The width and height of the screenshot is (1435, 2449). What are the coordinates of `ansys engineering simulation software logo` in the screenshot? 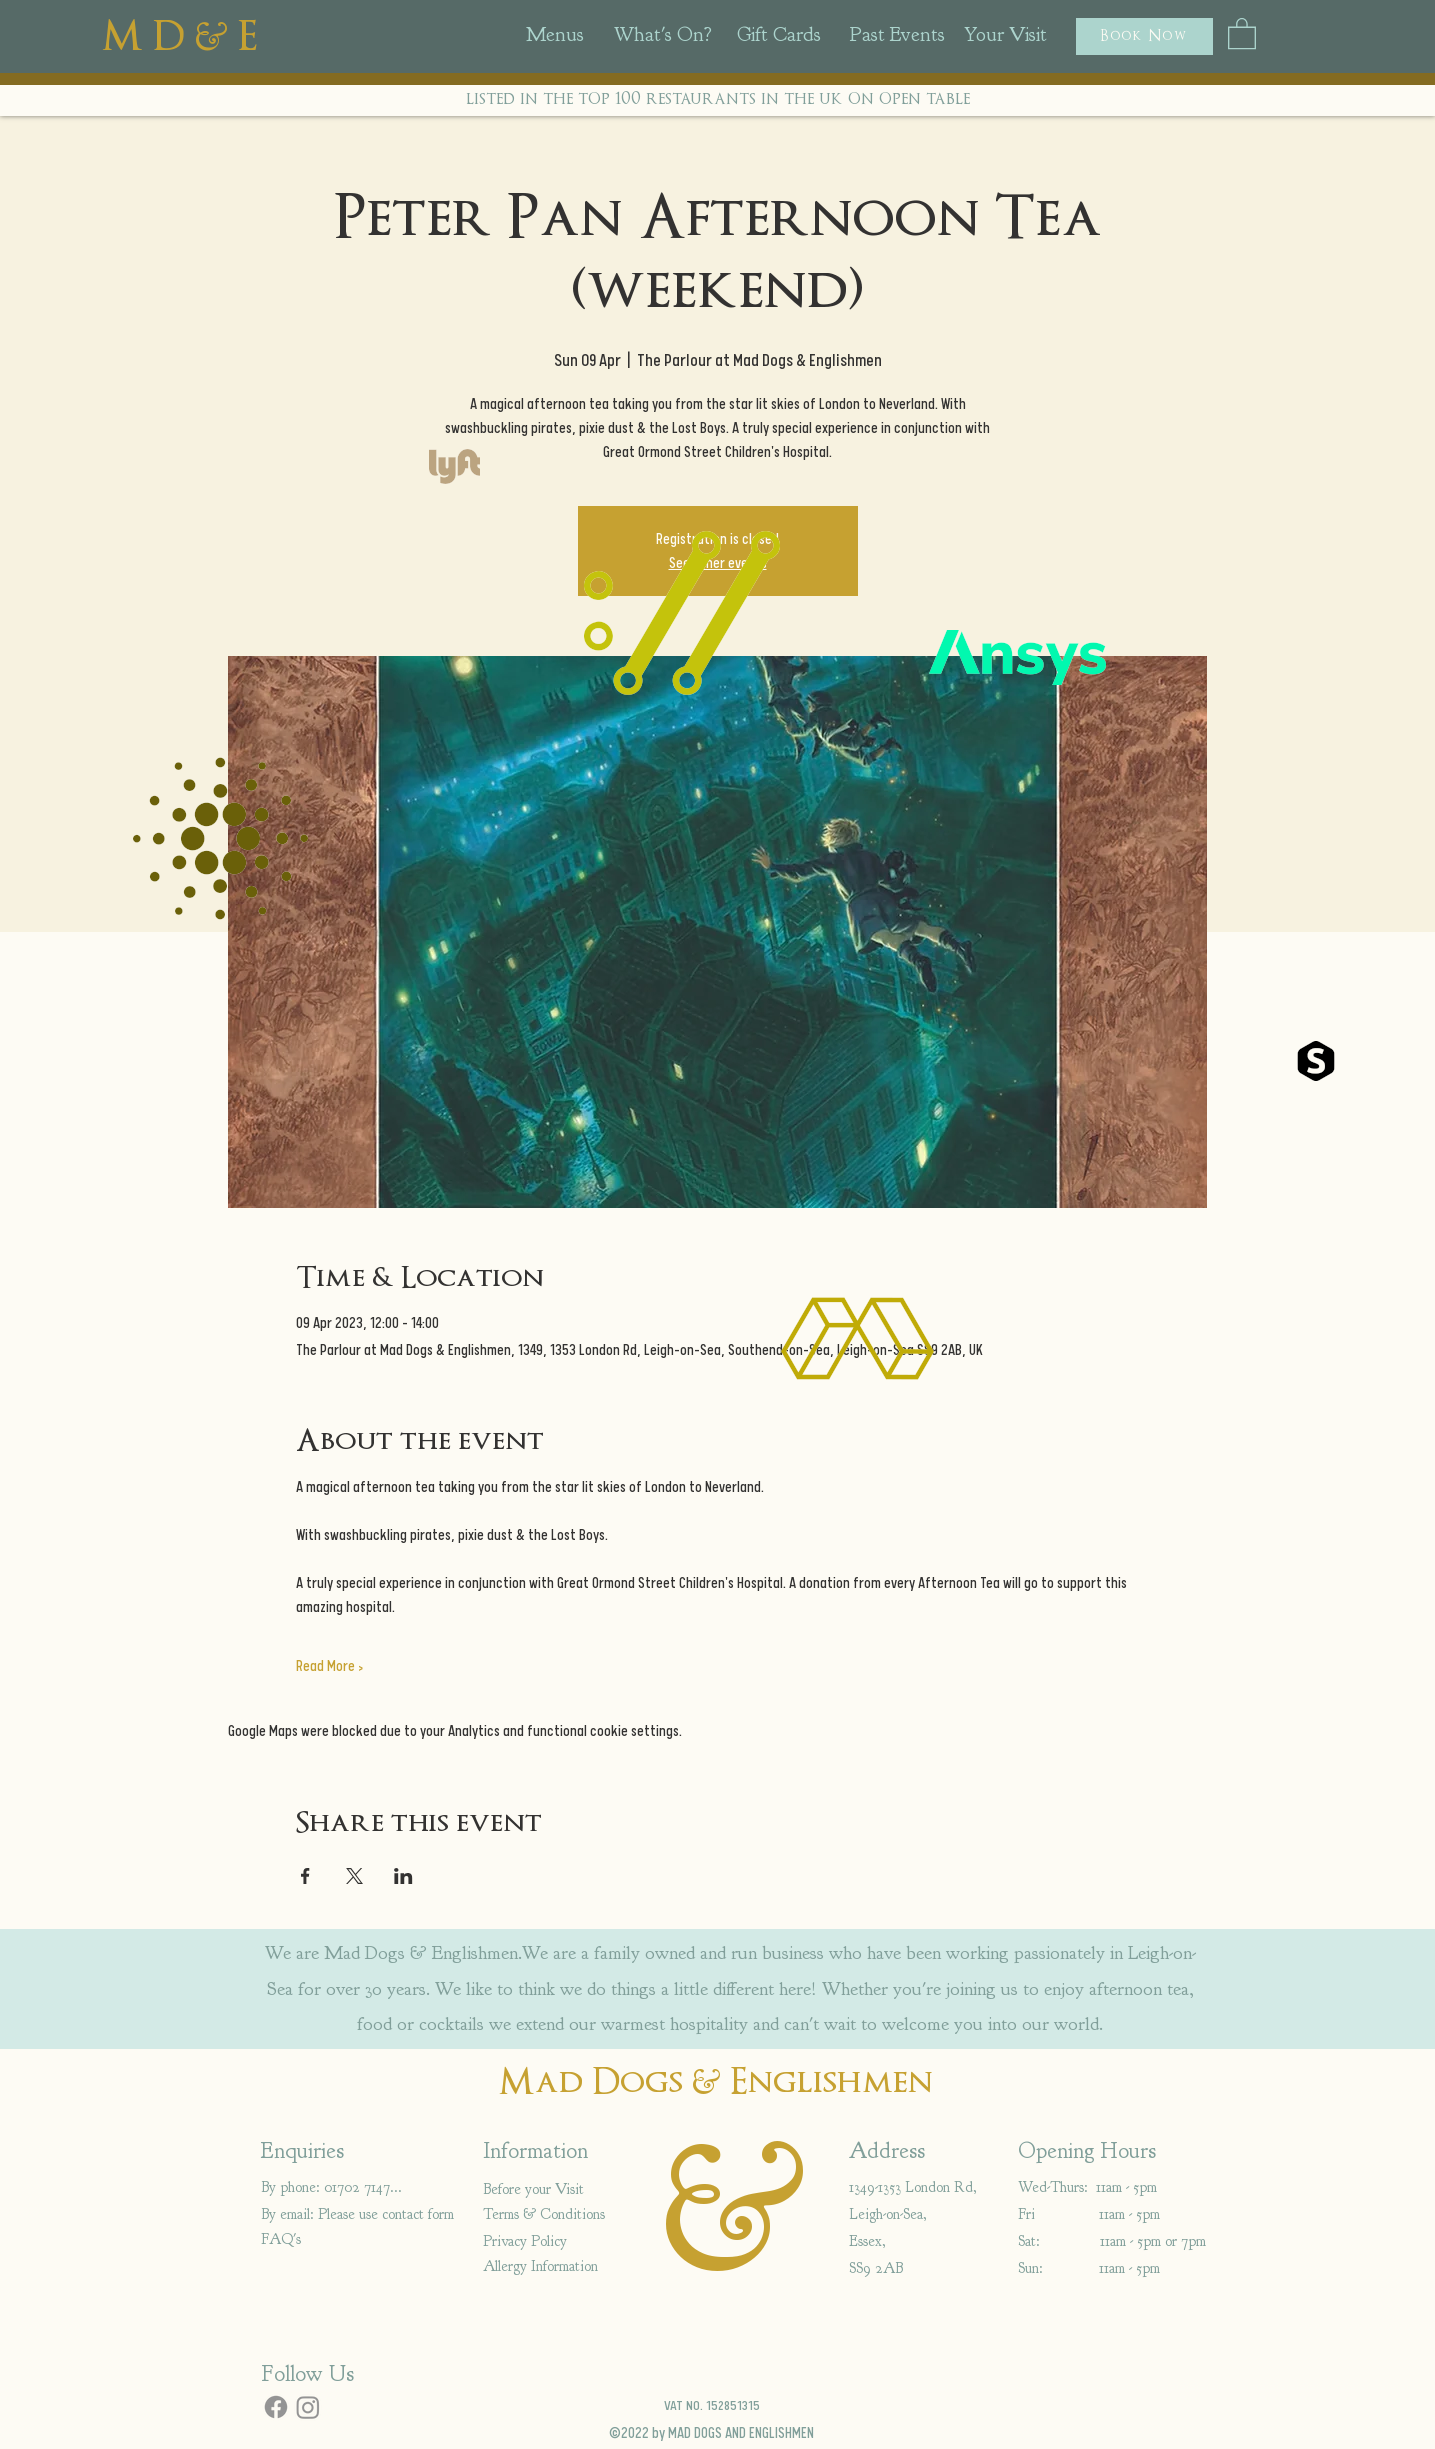 It's located at (1017, 657).